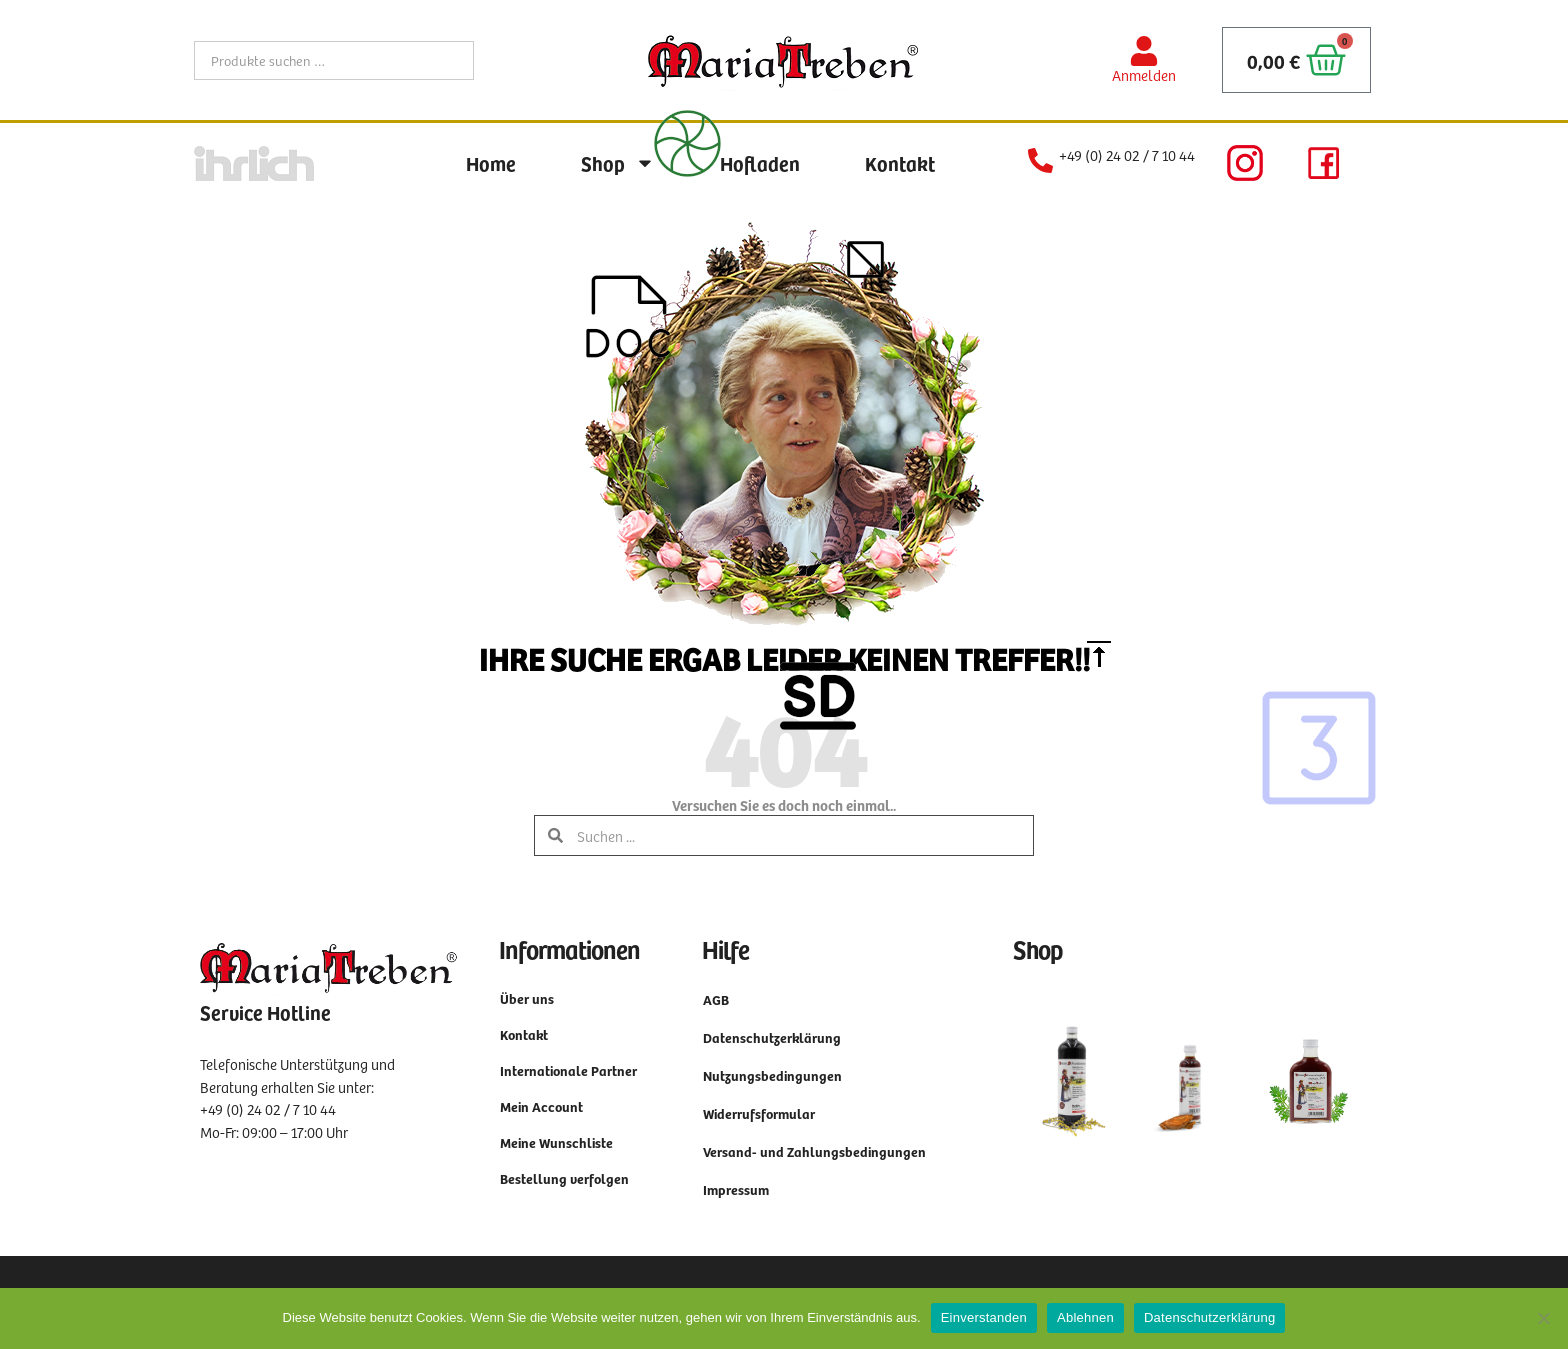 The image size is (1568, 1349). I want to click on step 3 in a numbered sequence or process, so click(1319, 748).